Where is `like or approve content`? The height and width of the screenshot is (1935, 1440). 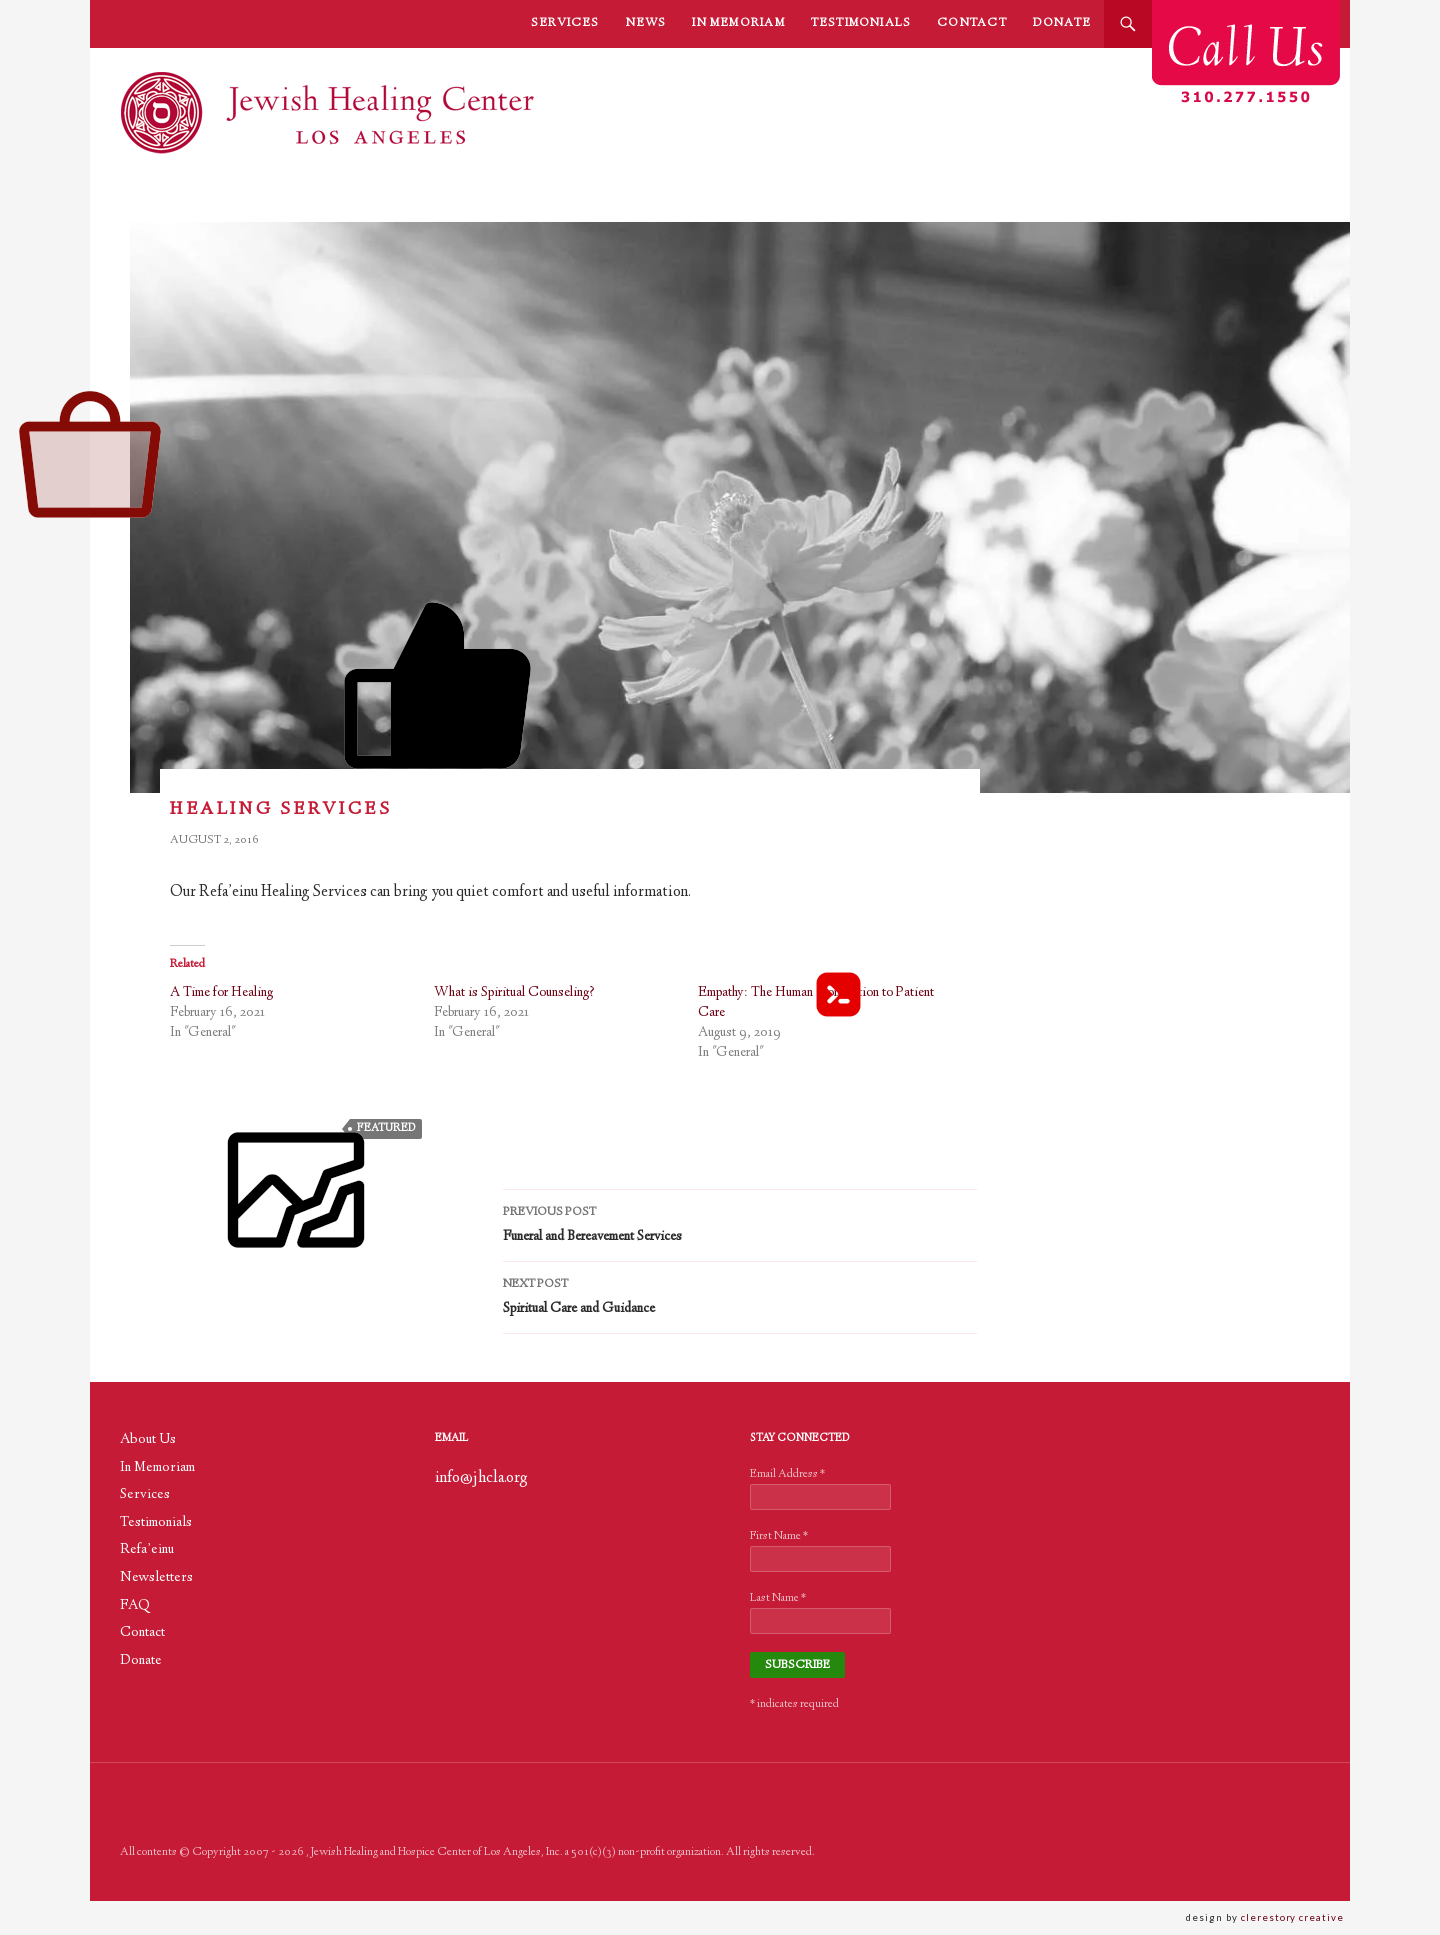 like or approve content is located at coordinates (437, 695).